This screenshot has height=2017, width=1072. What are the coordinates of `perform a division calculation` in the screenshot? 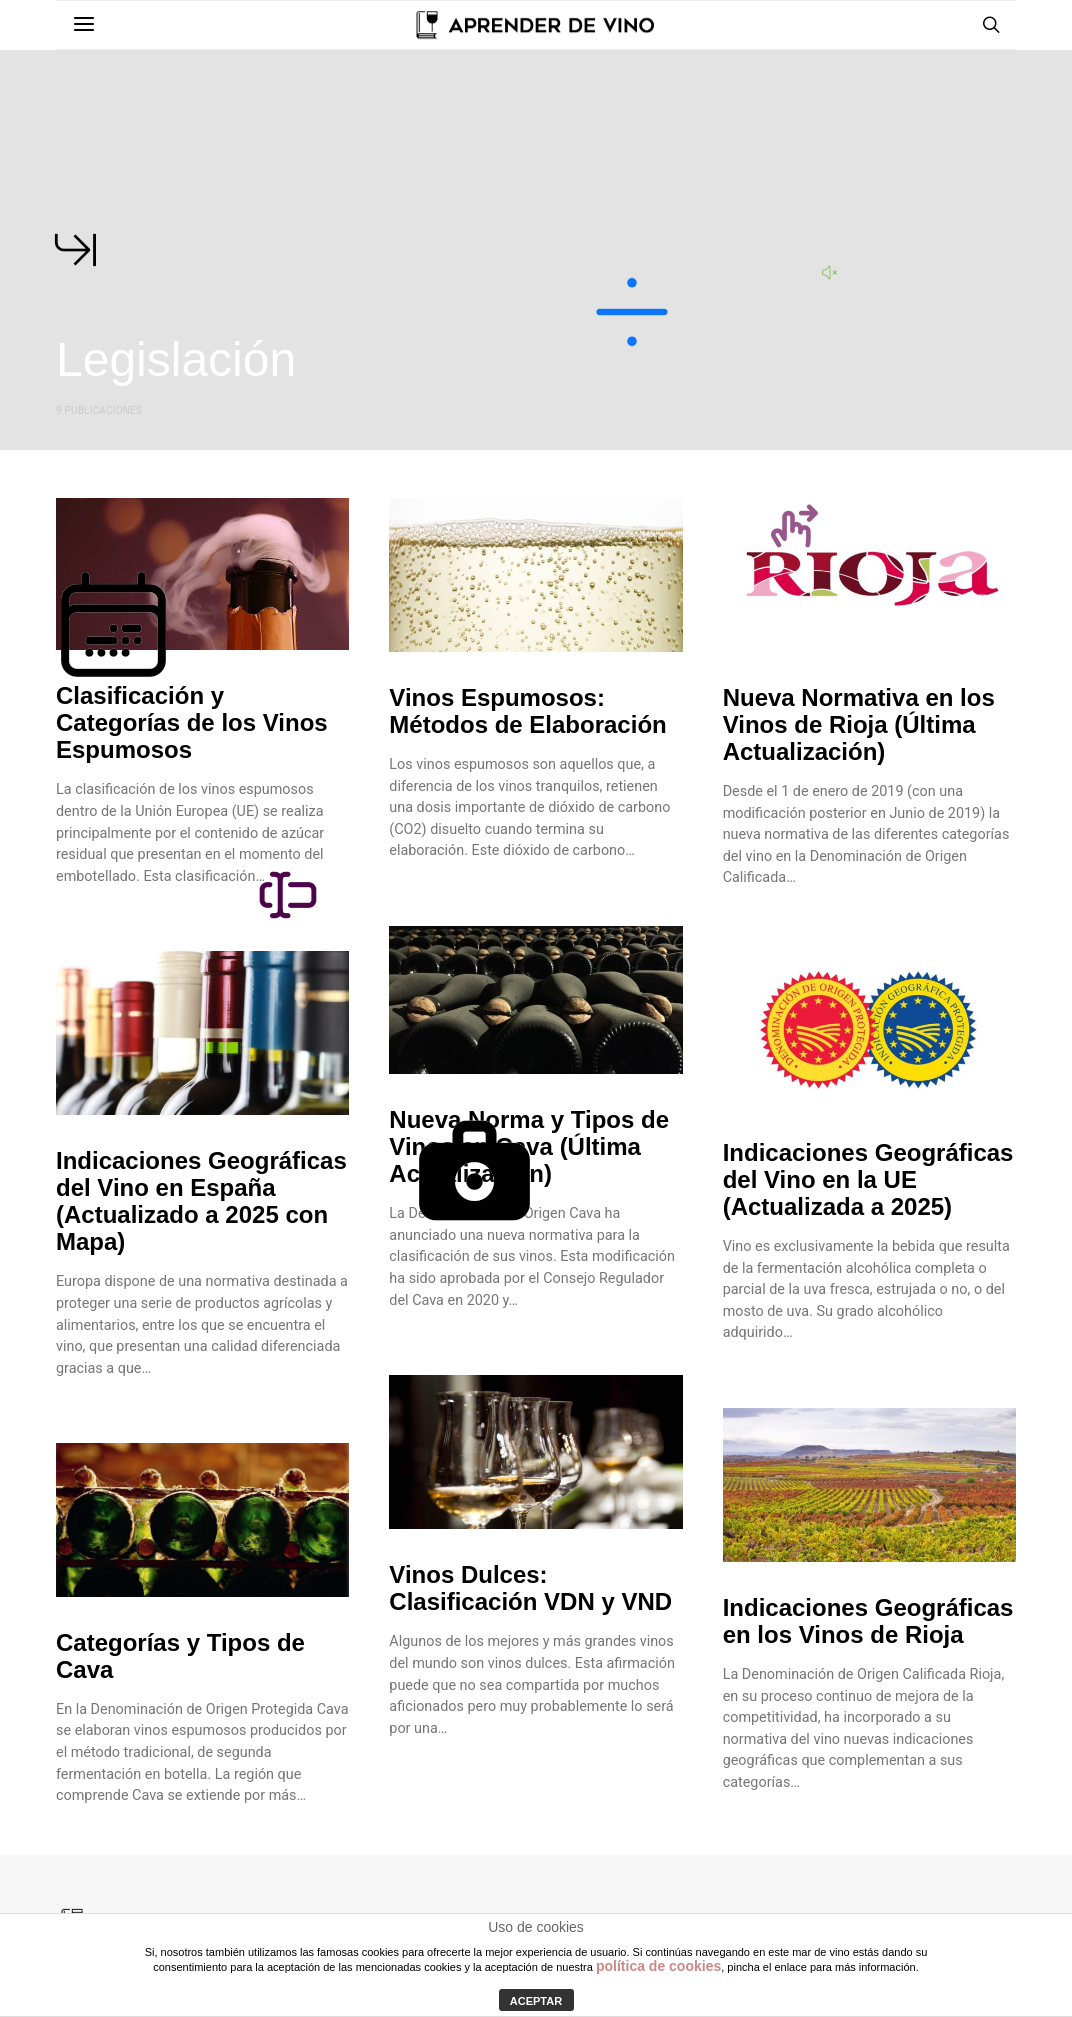 It's located at (632, 312).